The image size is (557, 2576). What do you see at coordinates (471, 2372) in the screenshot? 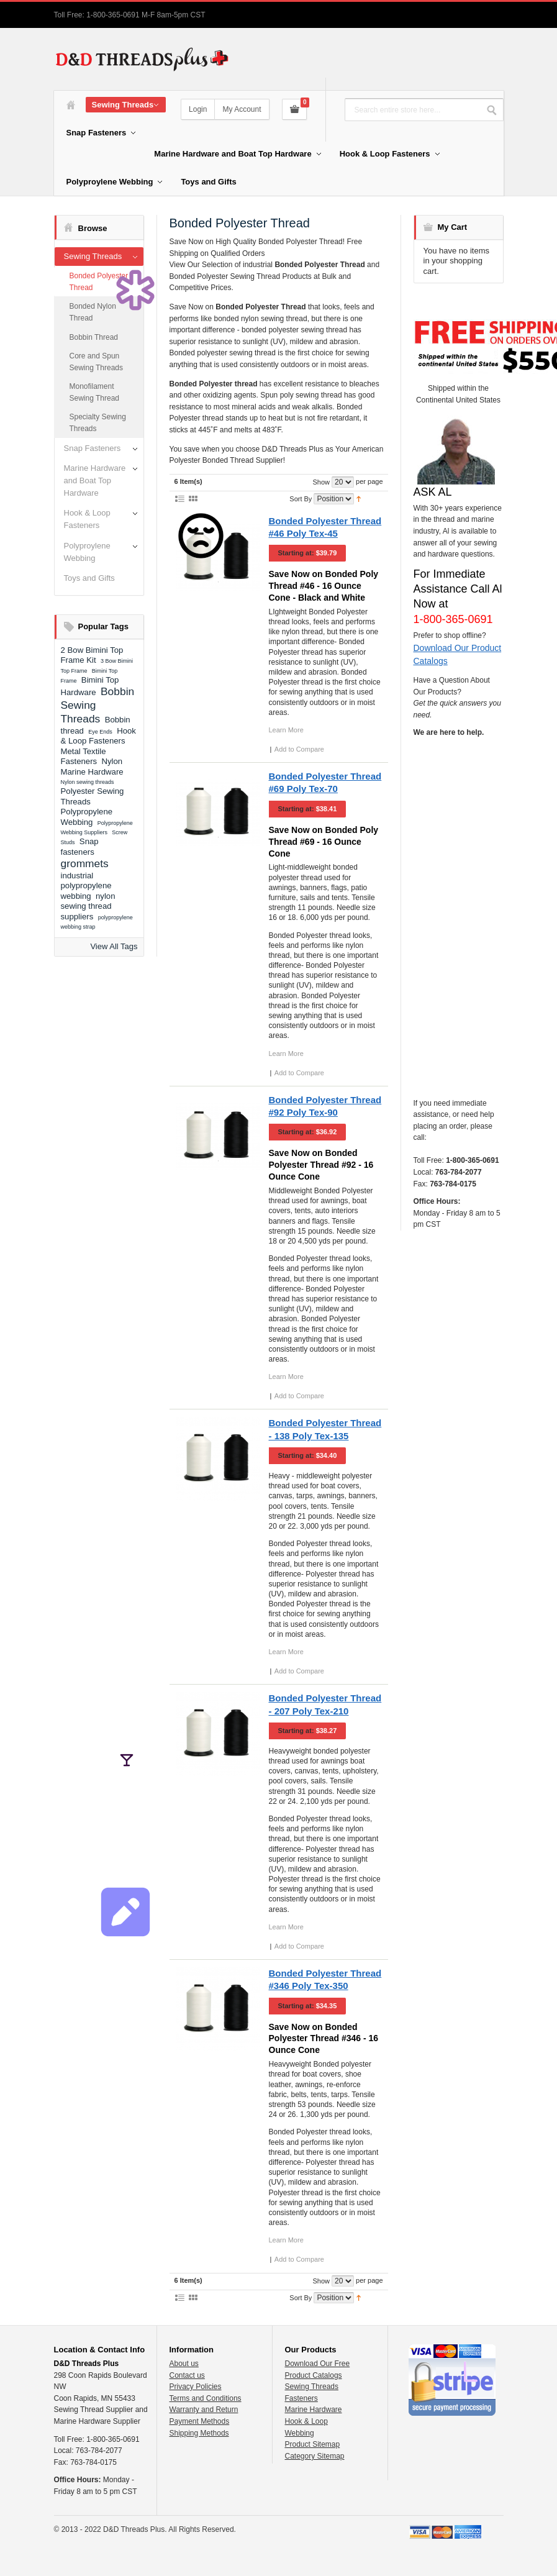
I see `indicates a label or item starting with the letter L` at bounding box center [471, 2372].